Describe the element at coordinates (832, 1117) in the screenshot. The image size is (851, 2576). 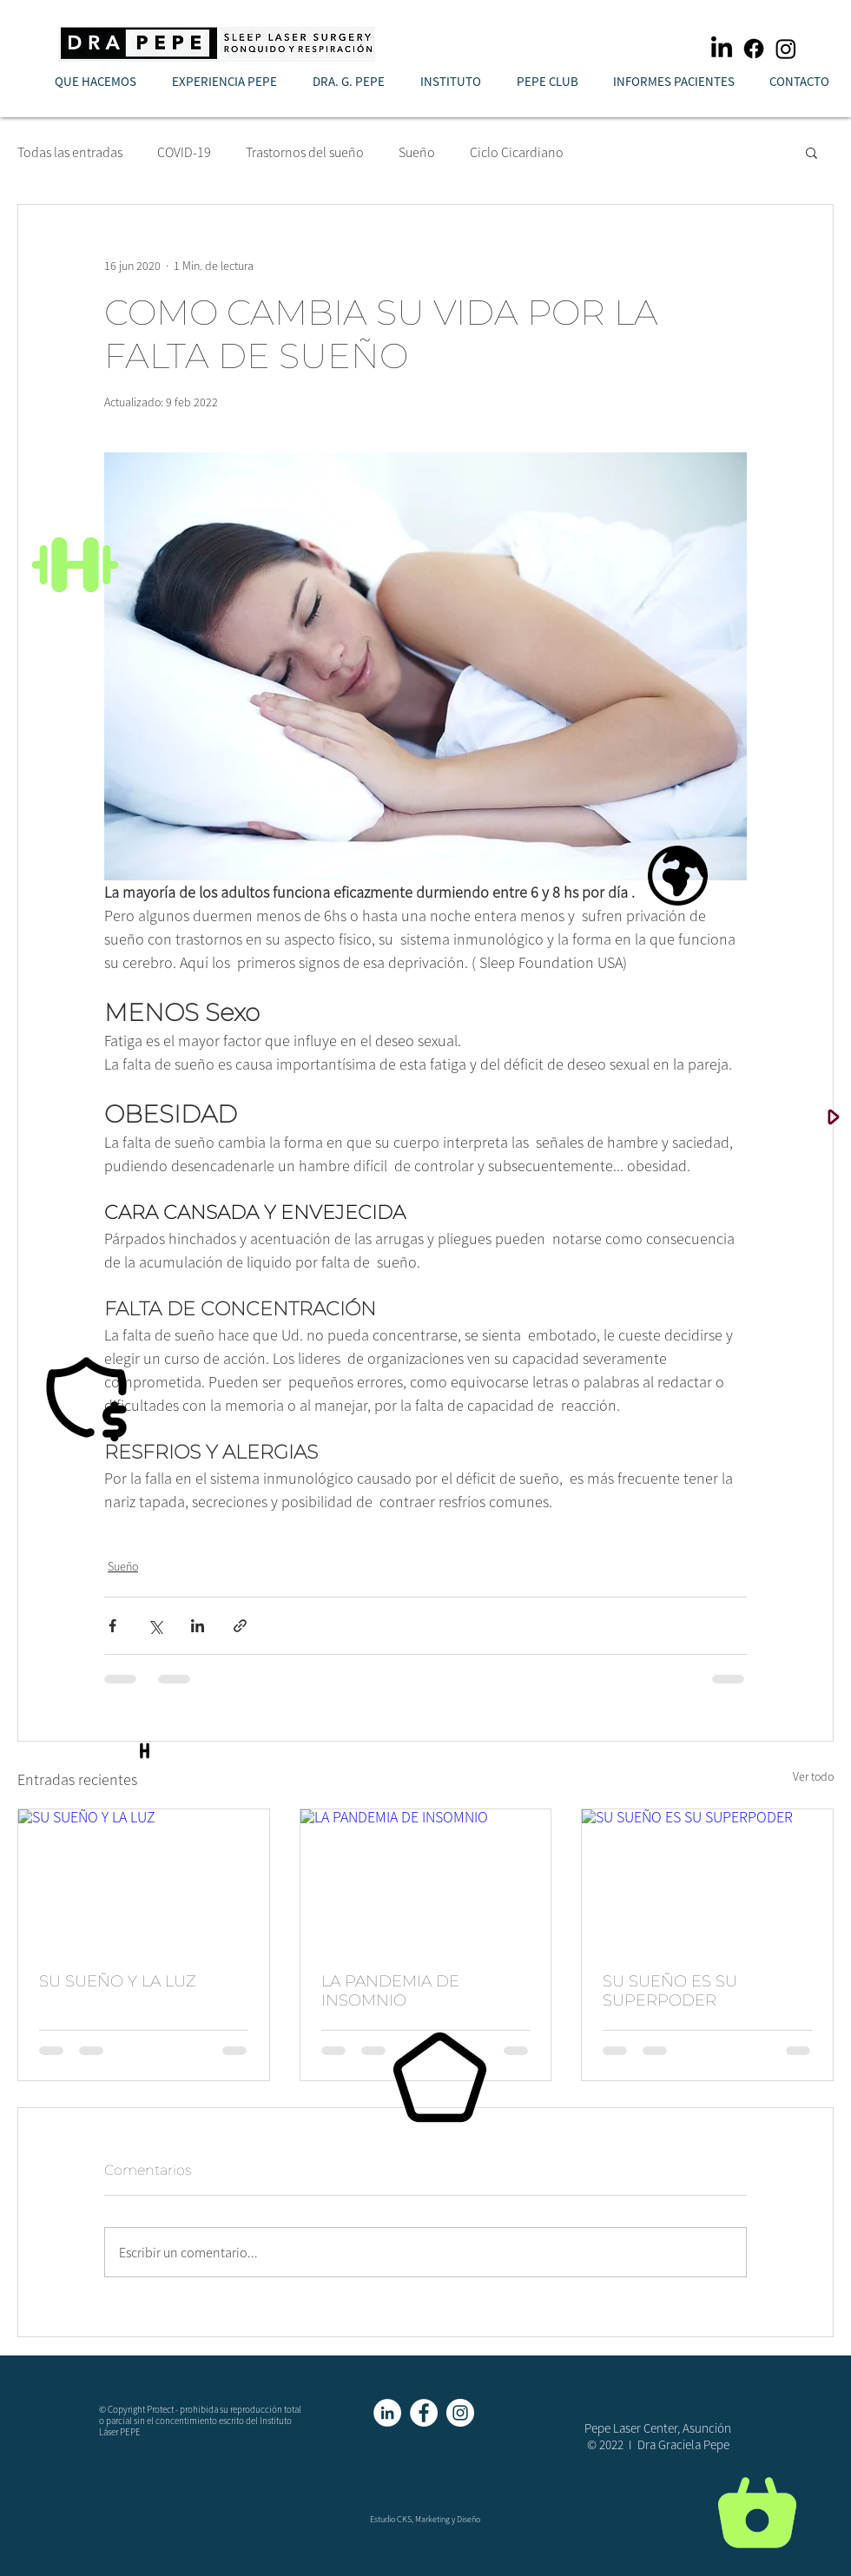
I see `navigate to the next screen or step` at that location.